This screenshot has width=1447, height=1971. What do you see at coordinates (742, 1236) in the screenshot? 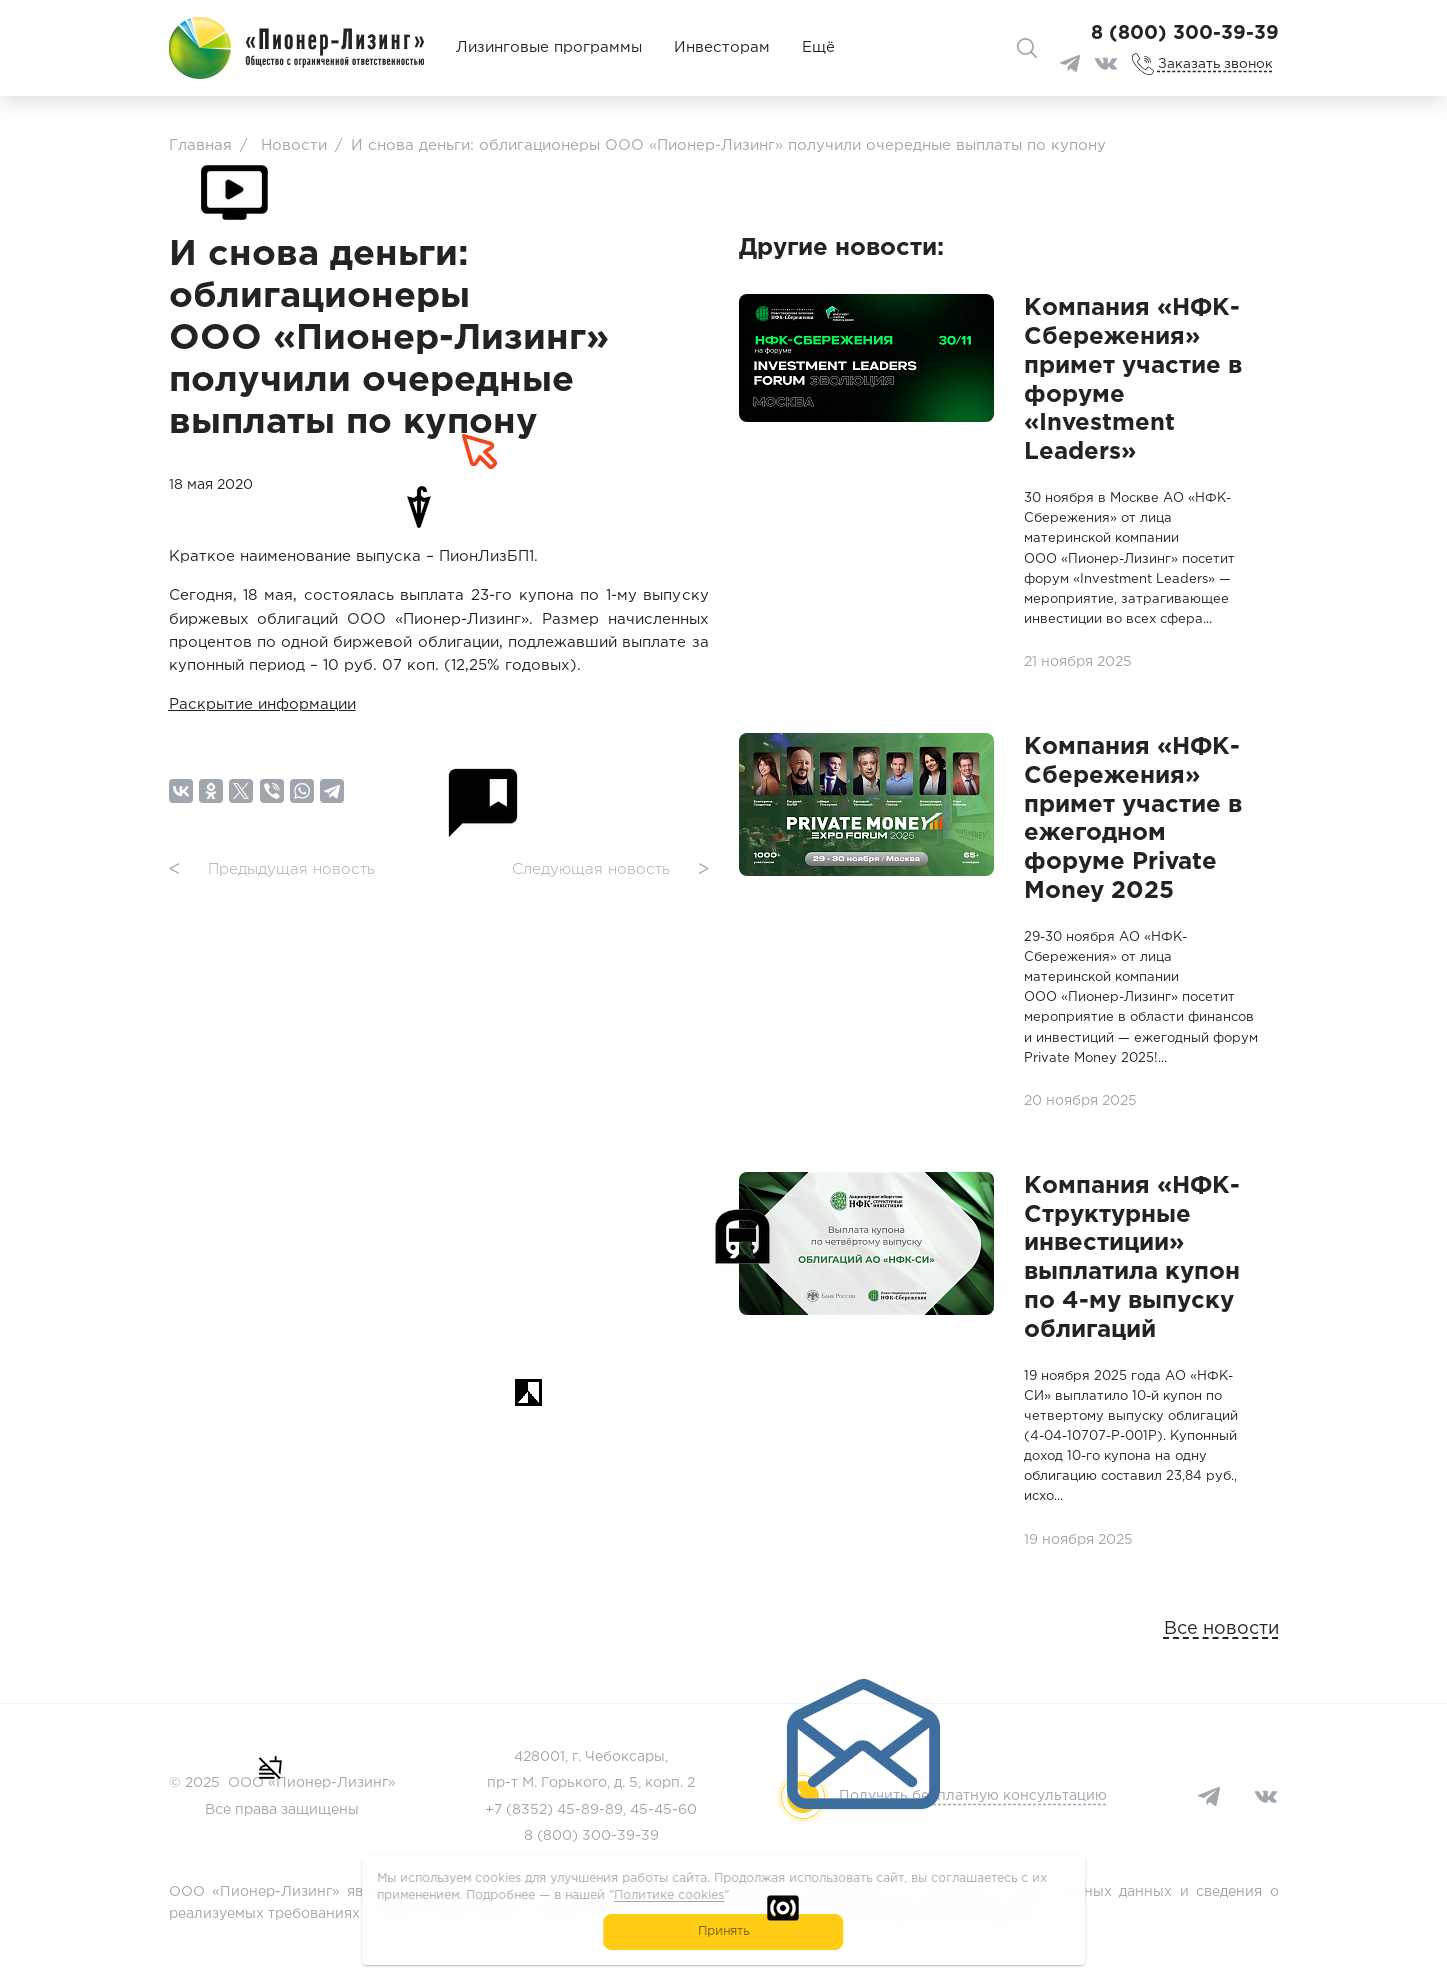
I see `view subway or metro transit options` at bounding box center [742, 1236].